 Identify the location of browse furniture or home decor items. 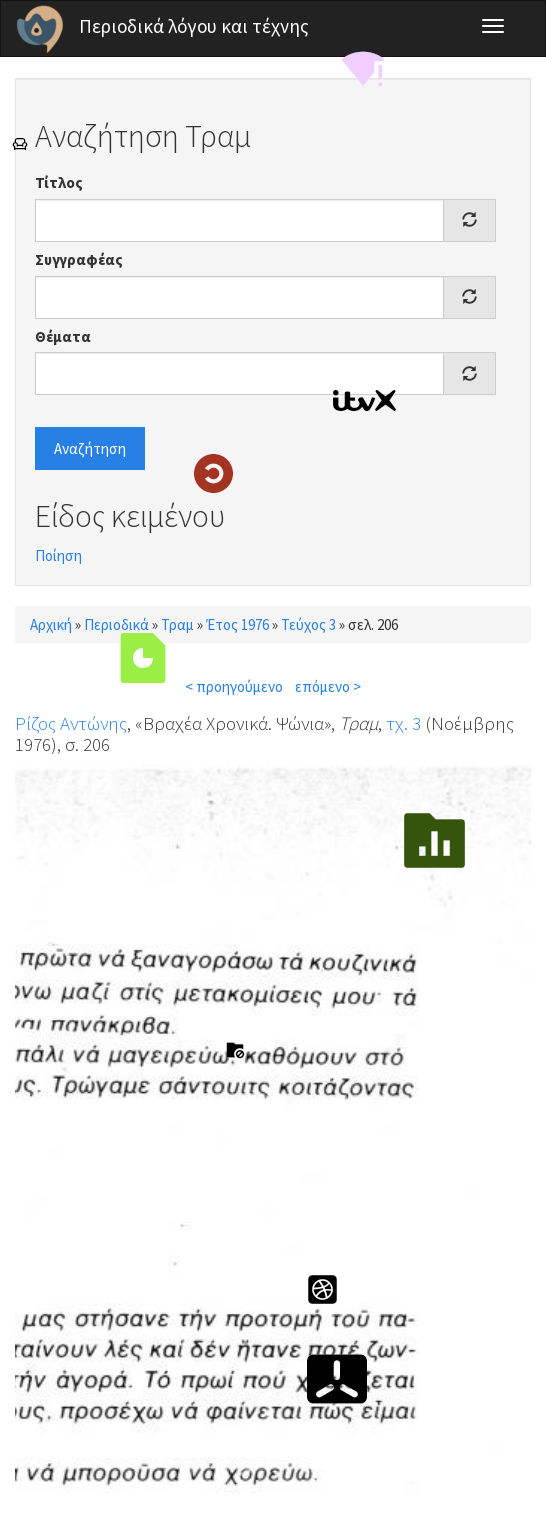
(20, 144).